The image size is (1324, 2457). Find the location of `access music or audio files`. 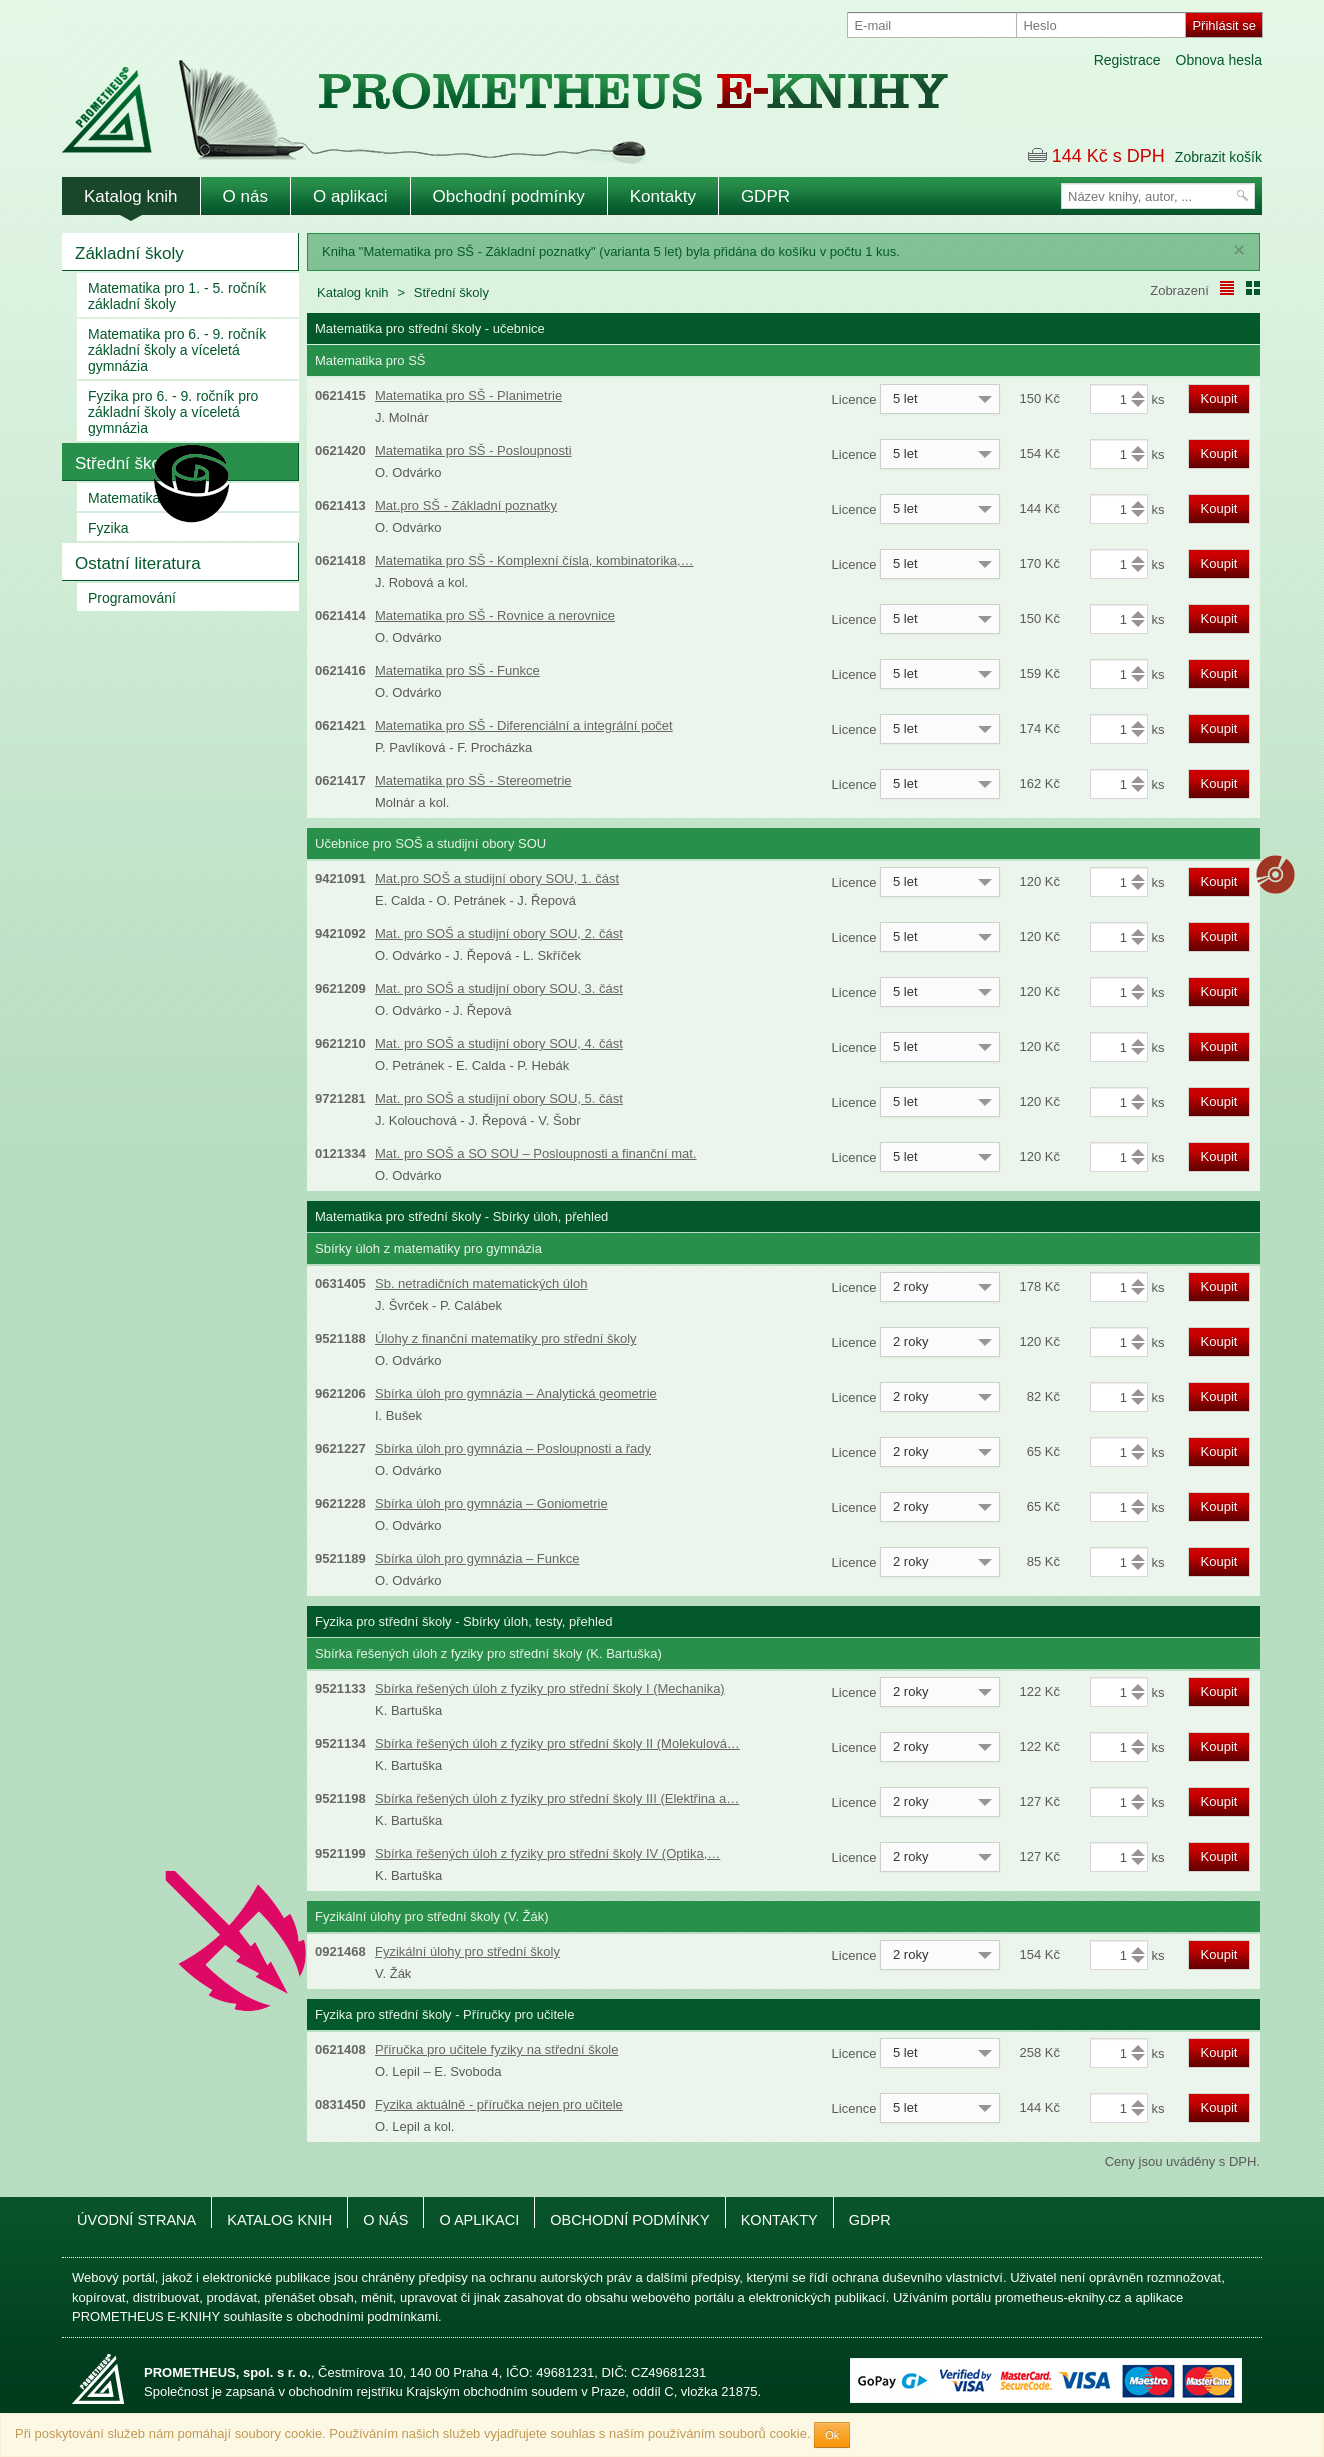

access music or audio files is located at coordinates (1275, 874).